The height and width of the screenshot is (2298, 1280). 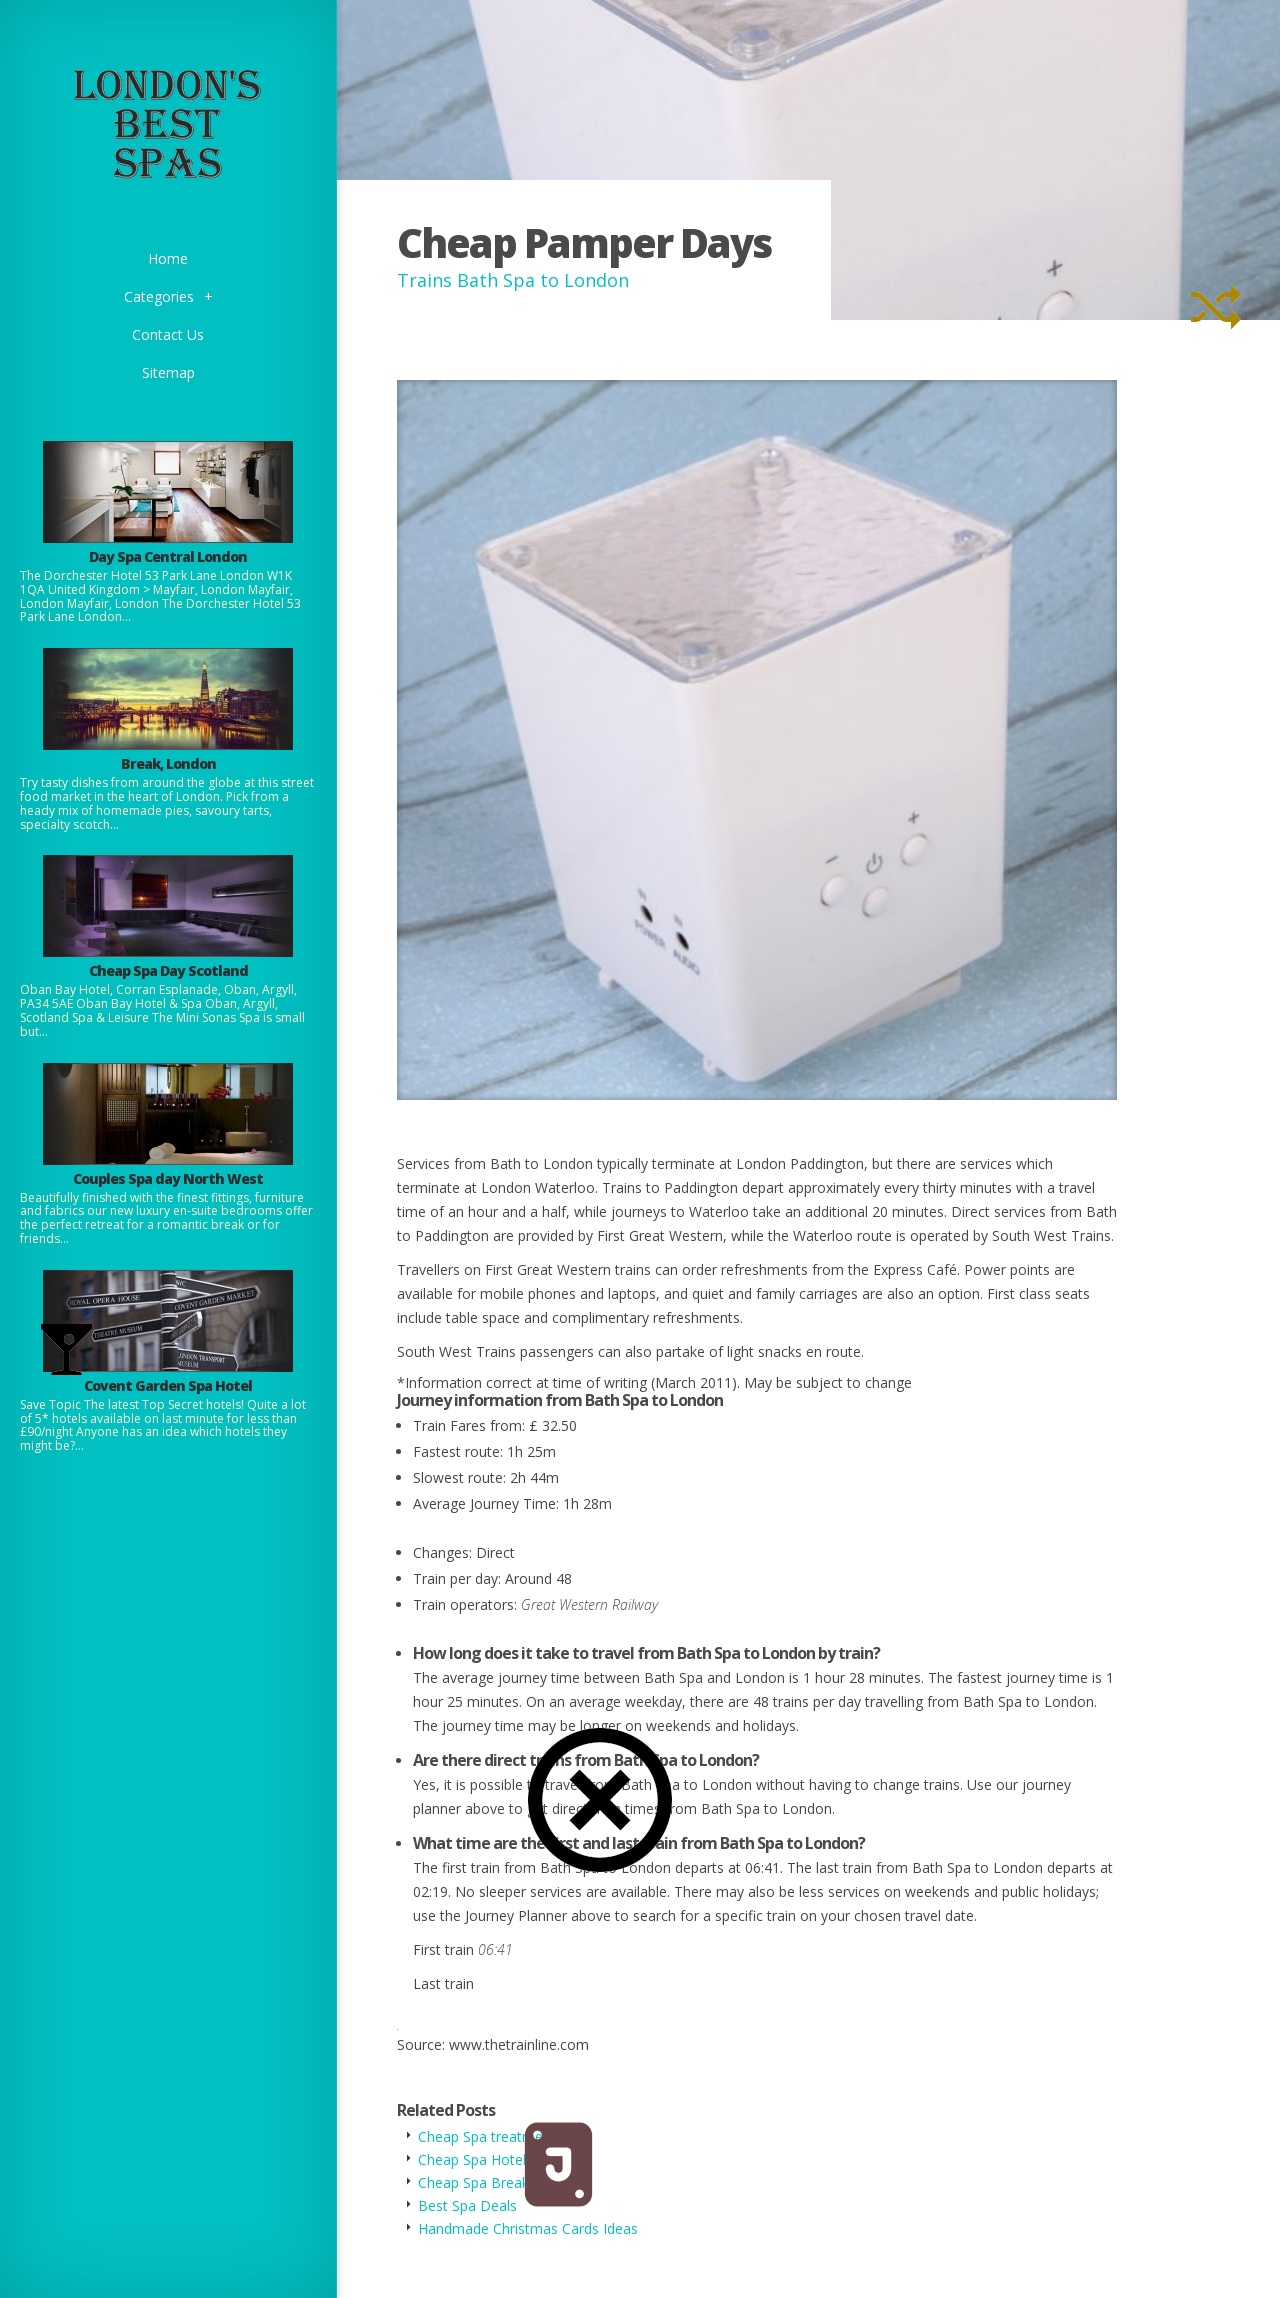 I want to click on view drink menu or beverage options, so click(x=66, y=1349).